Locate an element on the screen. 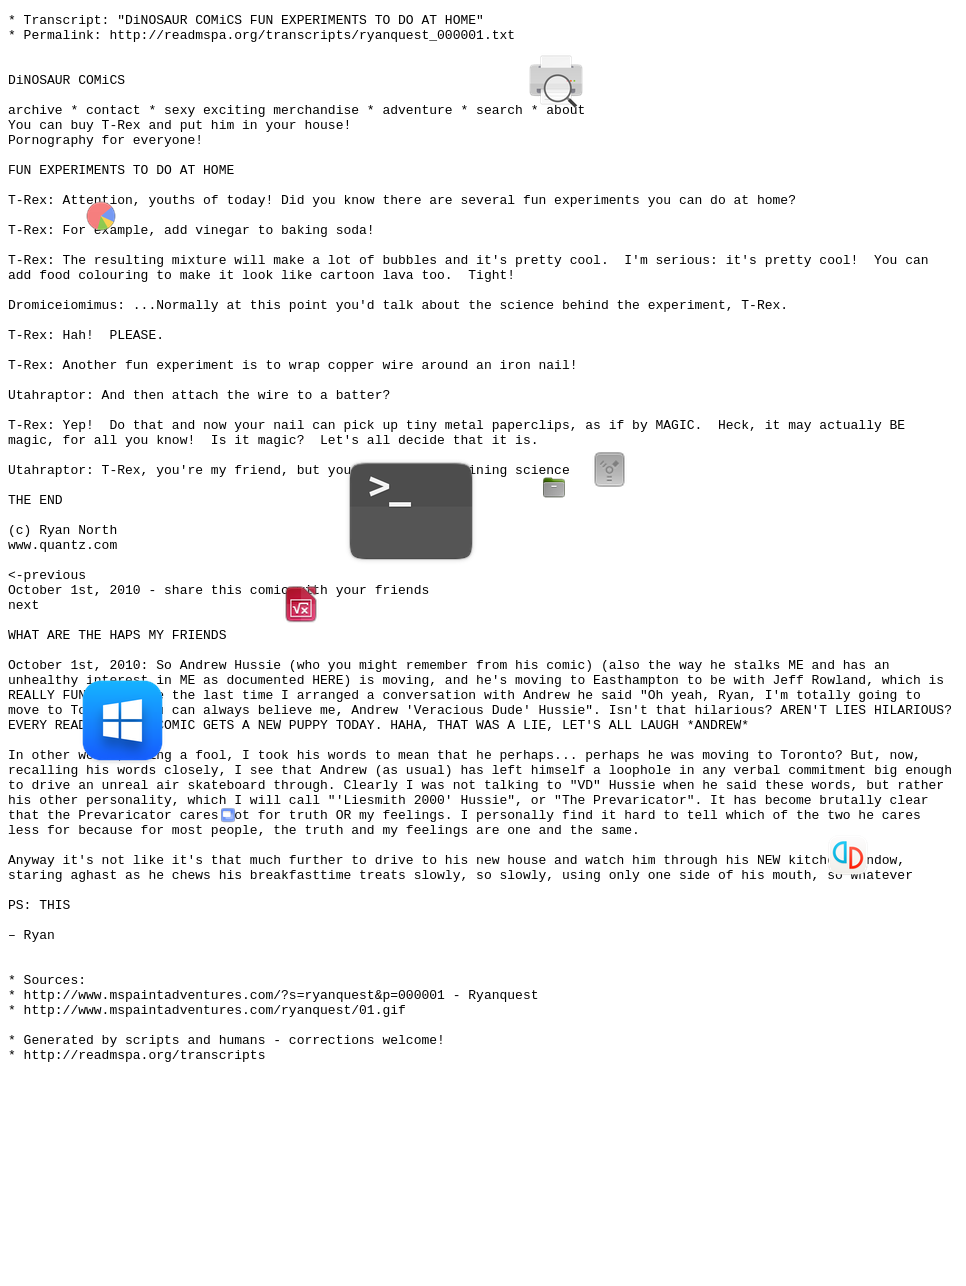  open disk usage analyzer app is located at coordinates (101, 216).